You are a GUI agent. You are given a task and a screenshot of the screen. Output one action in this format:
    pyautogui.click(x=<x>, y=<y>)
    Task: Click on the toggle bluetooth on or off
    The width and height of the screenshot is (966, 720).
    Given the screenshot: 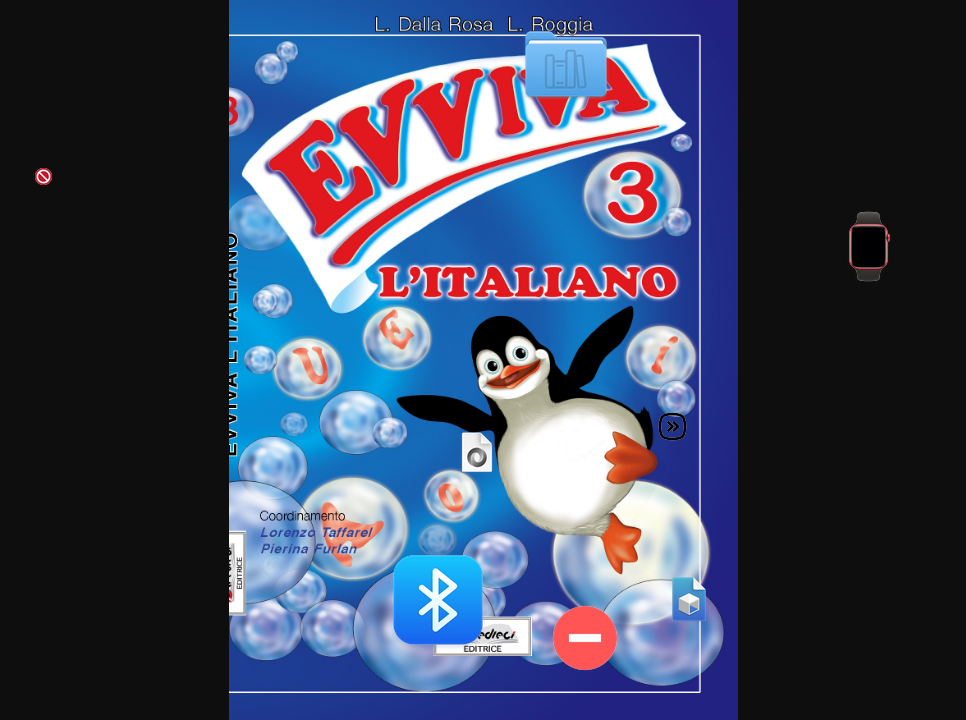 What is the action you would take?
    pyautogui.click(x=438, y=600)
    